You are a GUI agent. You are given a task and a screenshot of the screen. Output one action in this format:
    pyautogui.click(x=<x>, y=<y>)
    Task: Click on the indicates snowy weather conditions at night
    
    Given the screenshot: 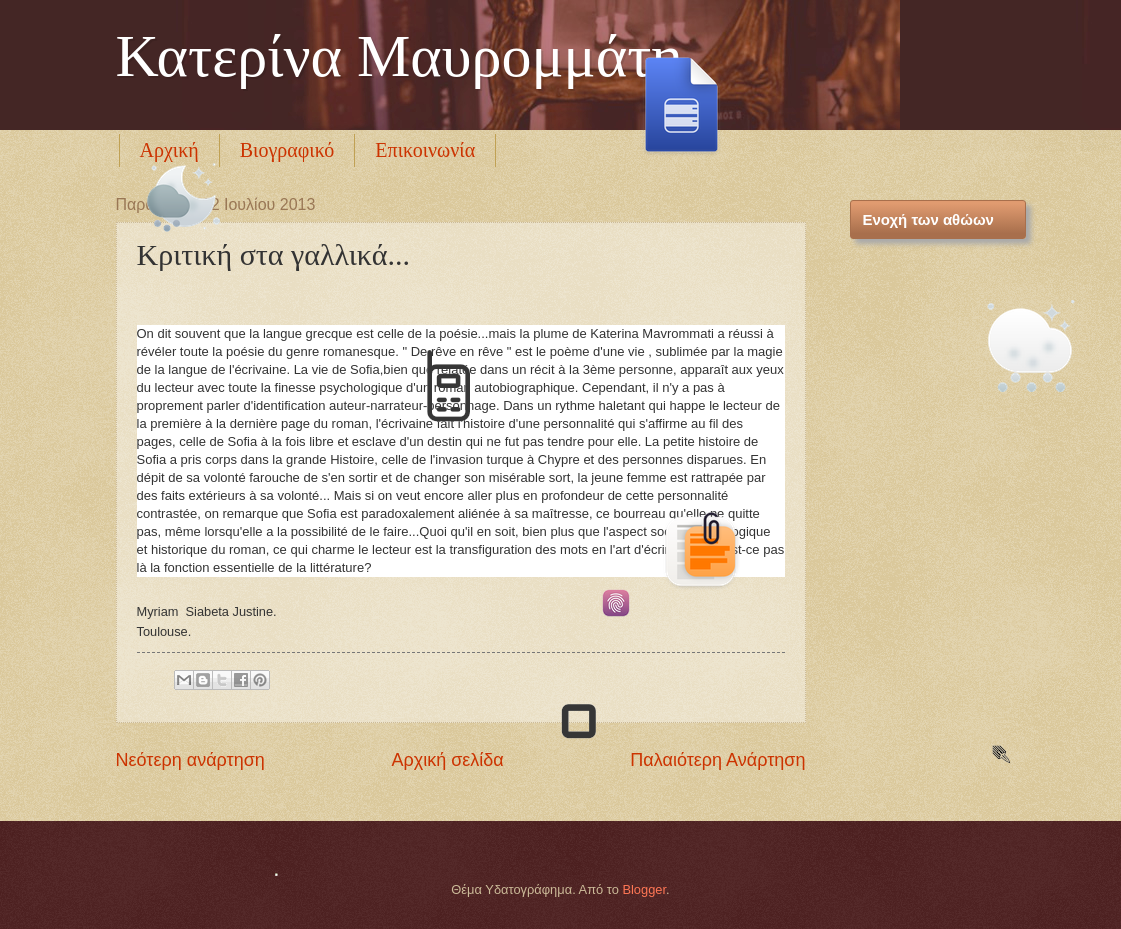 What is the action you would take?
    pyautogui.click(x=1031, y=346)
    